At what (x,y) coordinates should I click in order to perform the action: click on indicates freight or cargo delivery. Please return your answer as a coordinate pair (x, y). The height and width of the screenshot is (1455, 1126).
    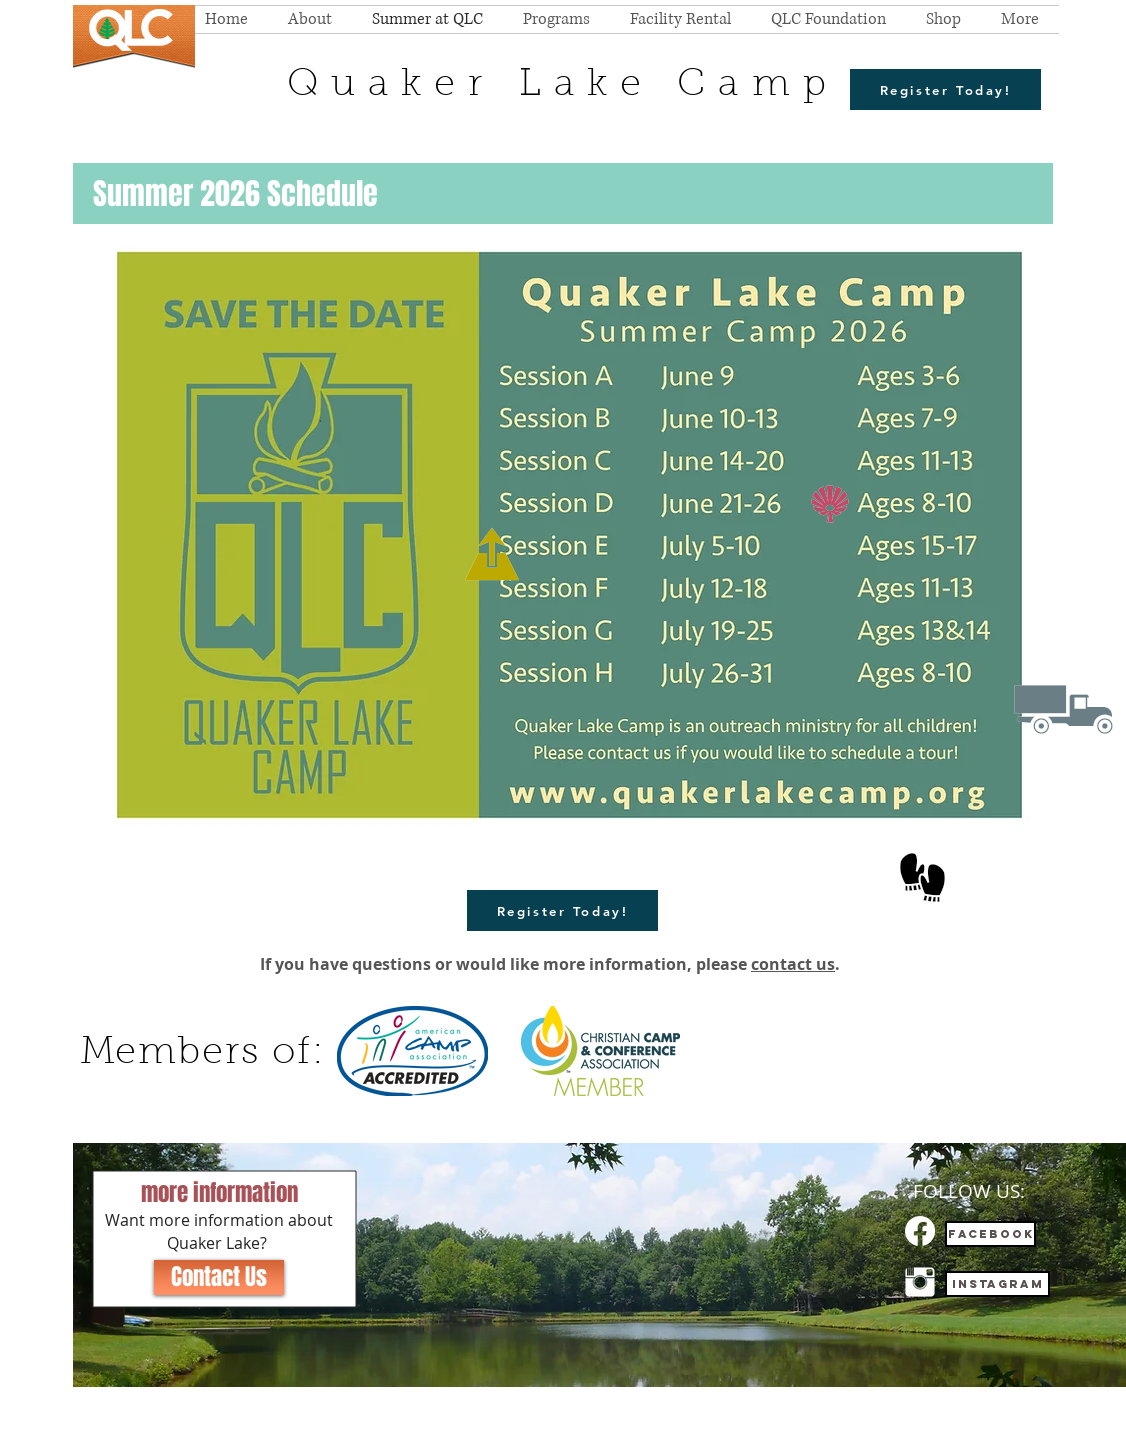
    Looking at the image, I should click on (1063, 709).